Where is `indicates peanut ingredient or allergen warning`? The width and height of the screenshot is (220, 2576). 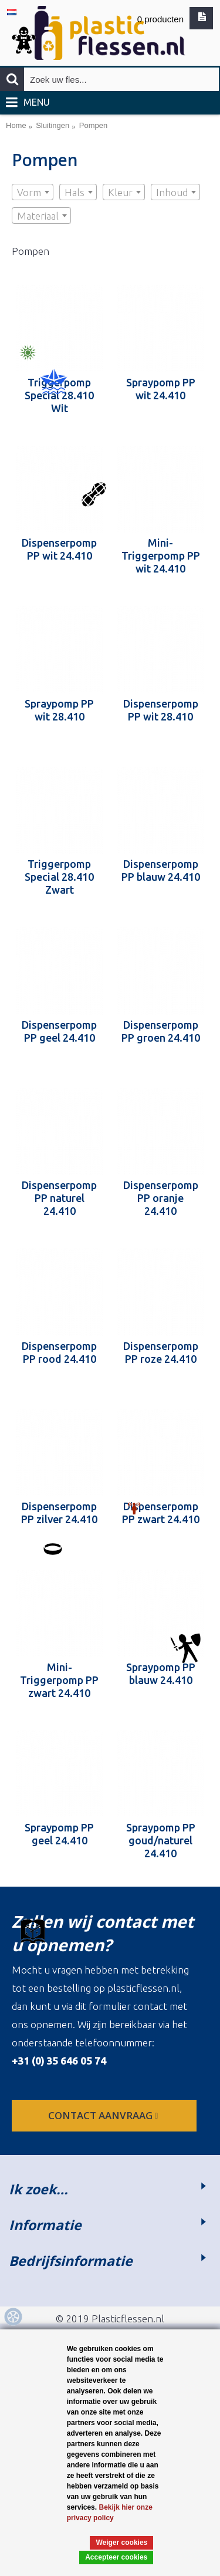
indicates peanut ingredient or allergen warning is located at coordinates (94, 494).